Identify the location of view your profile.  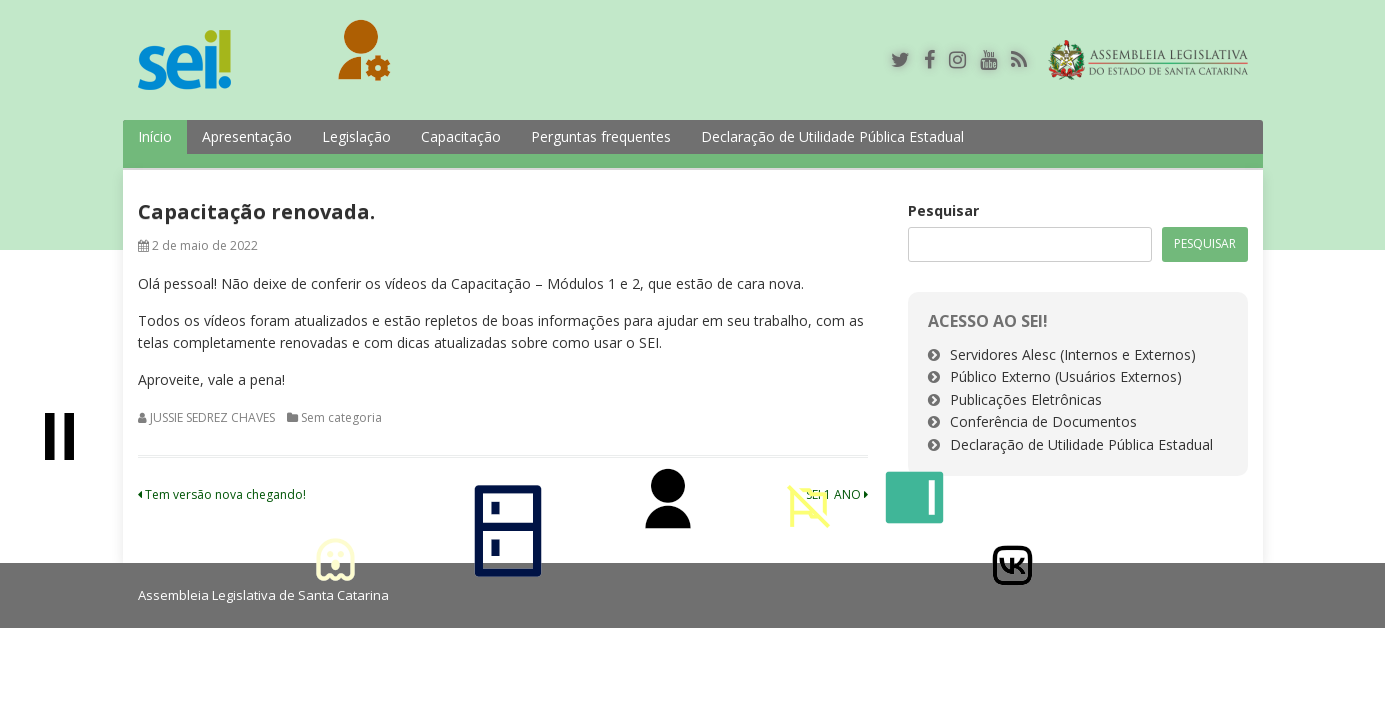
(668, 500).